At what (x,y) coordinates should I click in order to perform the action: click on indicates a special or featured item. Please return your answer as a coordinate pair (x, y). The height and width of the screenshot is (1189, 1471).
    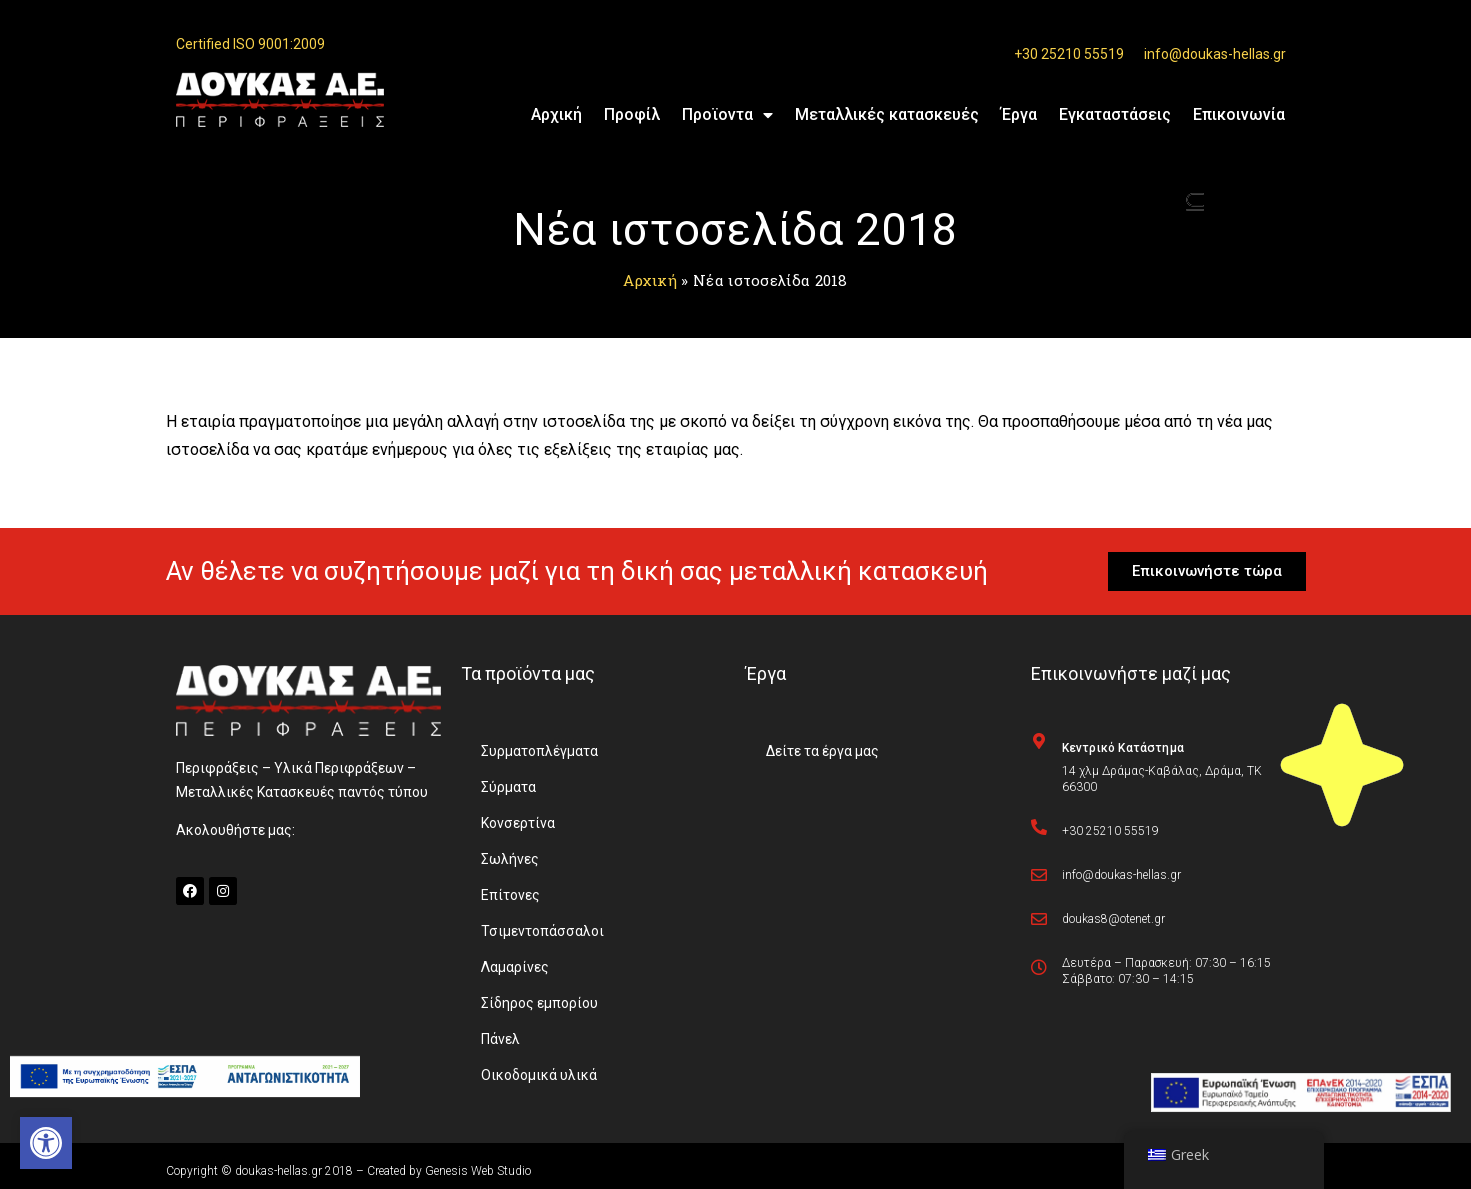
    Looking at the image, I should click on (1342, 765).